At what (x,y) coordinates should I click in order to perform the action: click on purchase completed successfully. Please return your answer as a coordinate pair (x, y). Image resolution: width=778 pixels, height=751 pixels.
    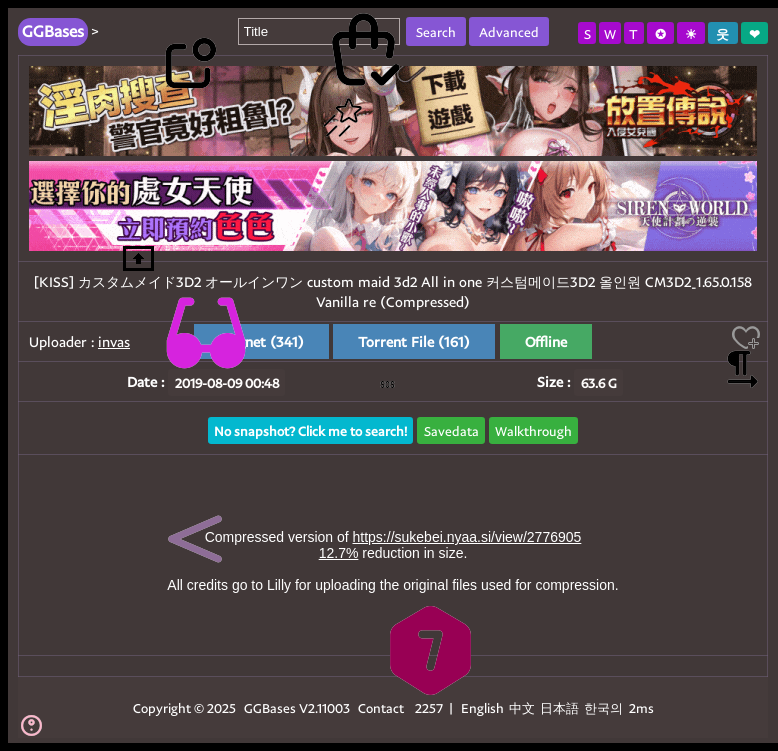
    Looking at the image, I should click on (363, 49).